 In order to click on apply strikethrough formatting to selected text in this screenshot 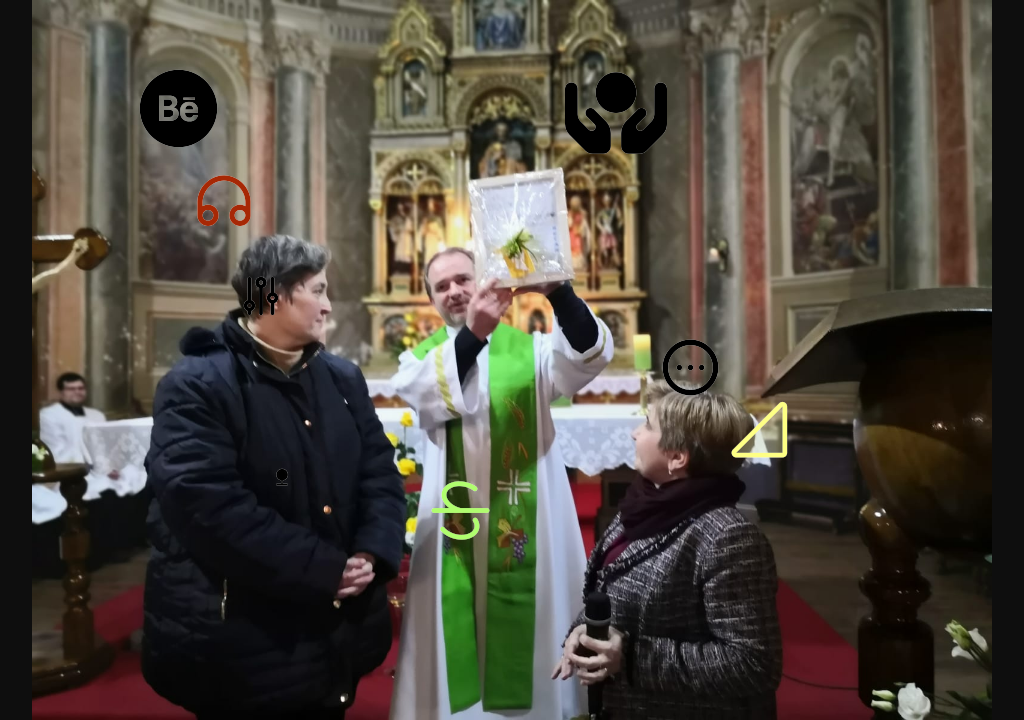, I will do `click(460, 510)`.